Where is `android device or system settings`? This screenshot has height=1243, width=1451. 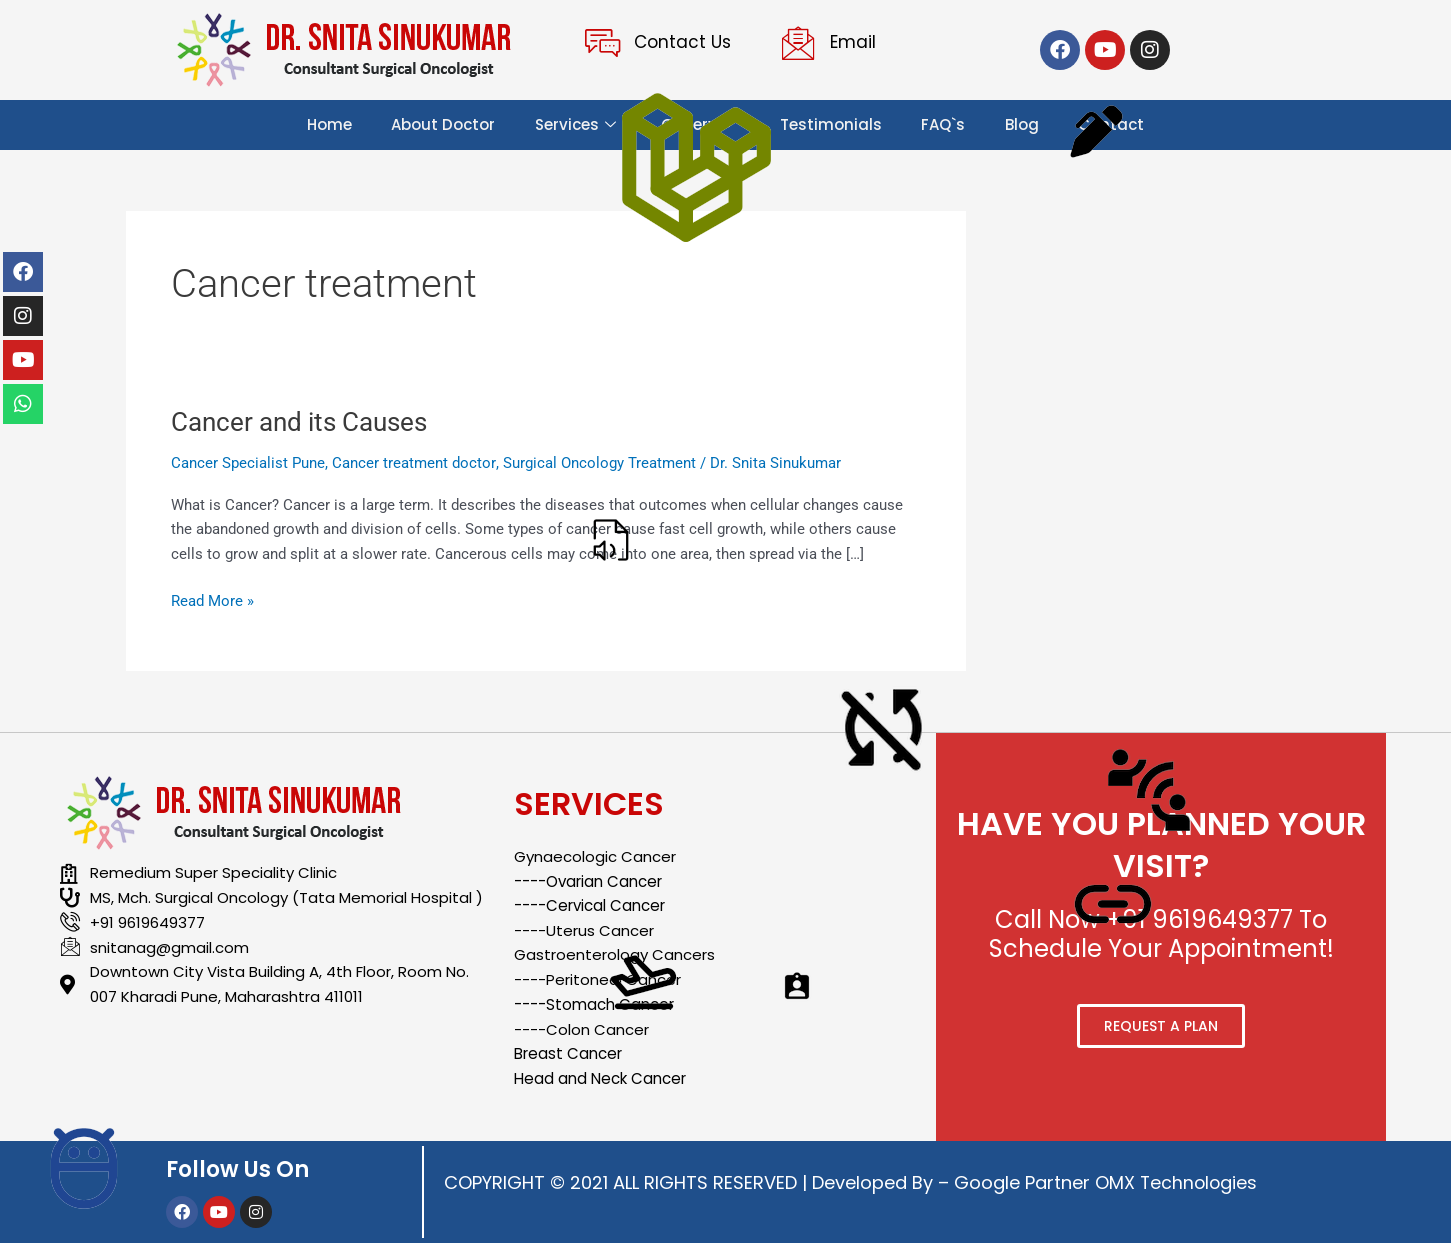
android device or system settings is located at coordinates (84, 1167).